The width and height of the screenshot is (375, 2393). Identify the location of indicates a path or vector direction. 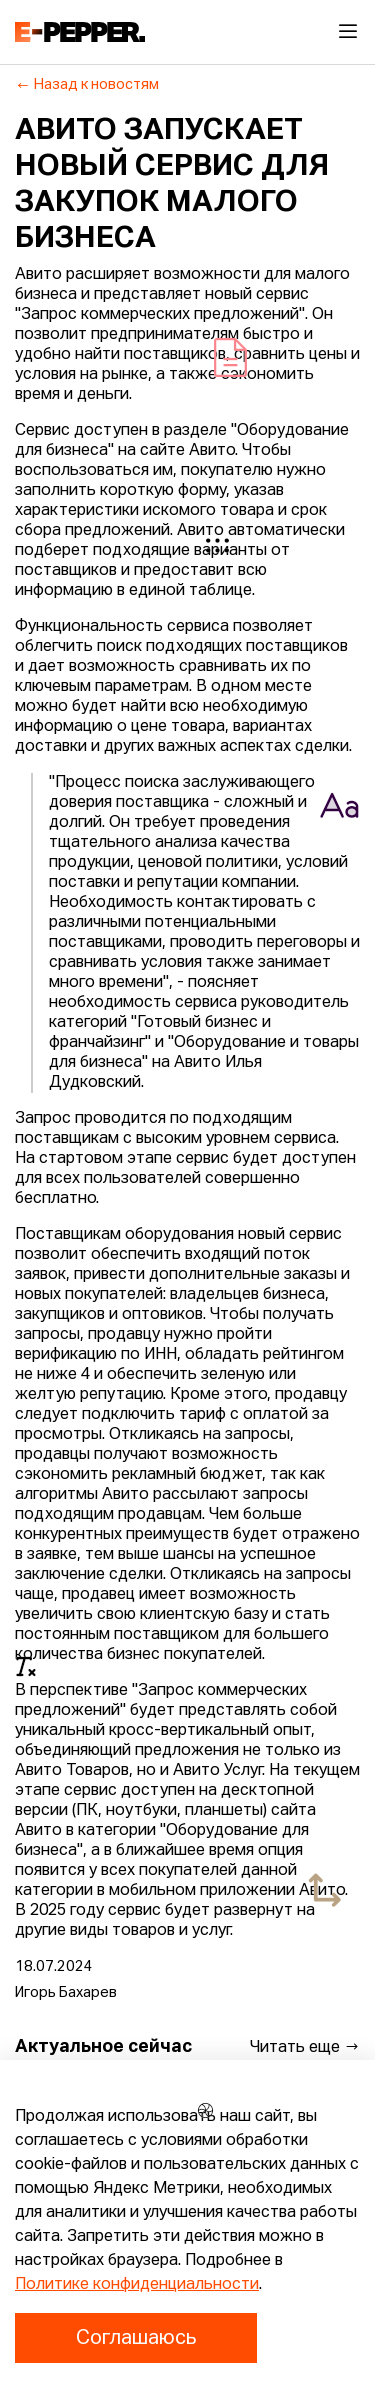
(323, 1889).